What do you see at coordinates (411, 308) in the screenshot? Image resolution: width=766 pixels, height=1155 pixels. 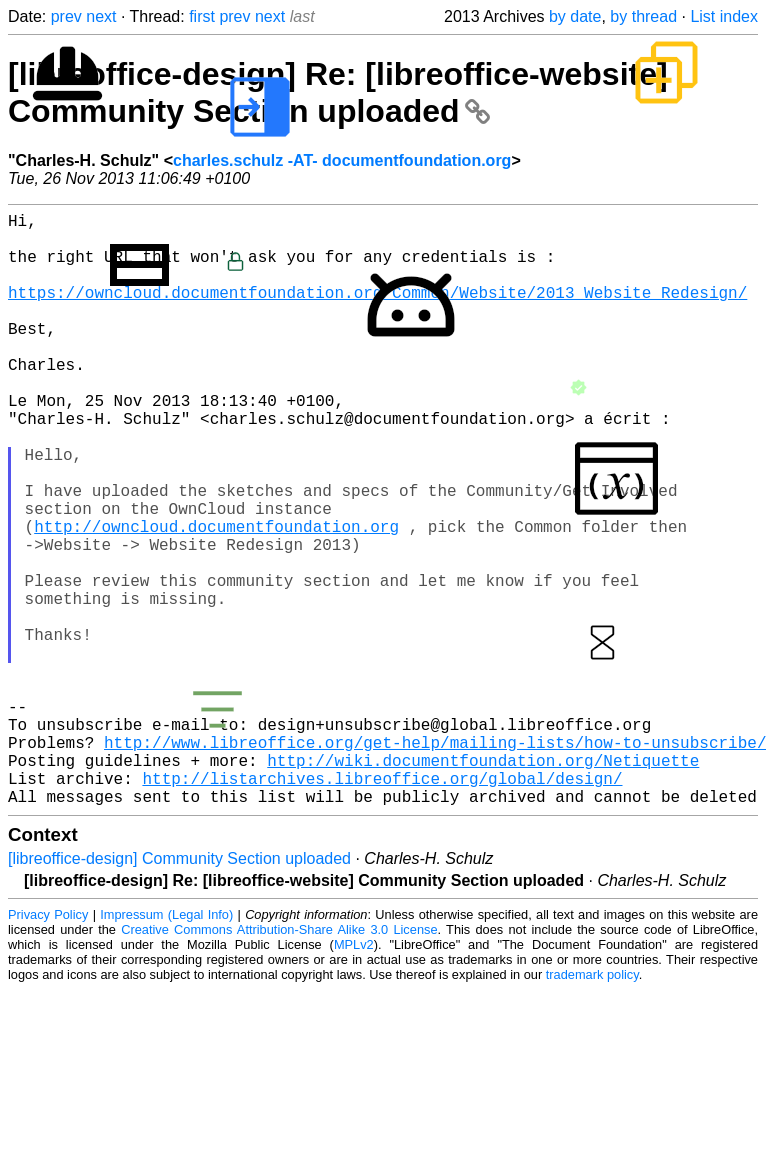 I see `android device or operating system indicator` at bounding box center [411, 308].